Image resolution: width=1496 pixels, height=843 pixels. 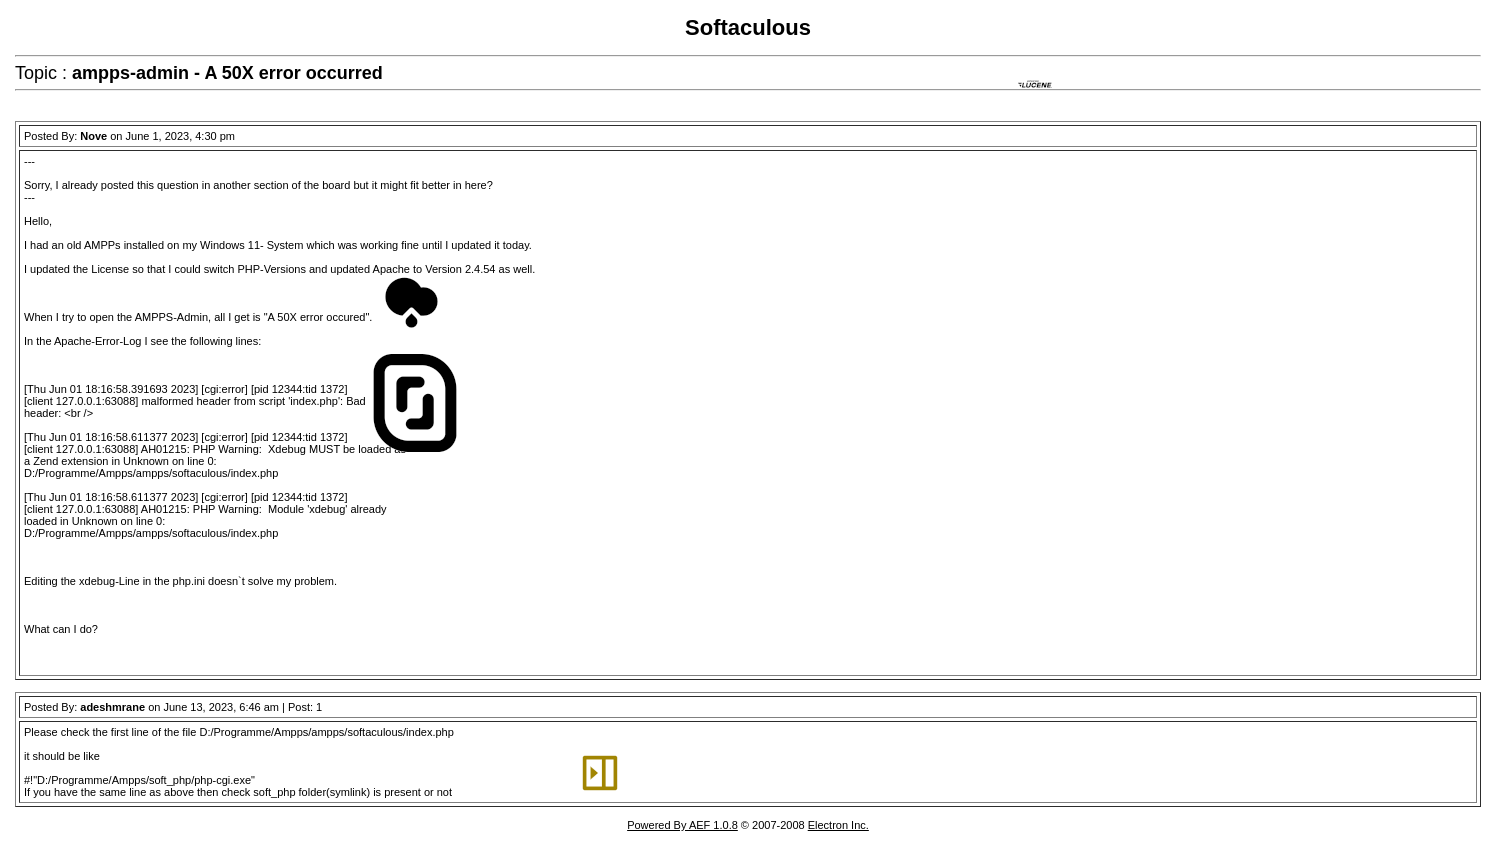 What do you see at coordinates (600, 773) in the screenshot?
I see `expand or show the sidebar panel` at bounding box center [600, 773].